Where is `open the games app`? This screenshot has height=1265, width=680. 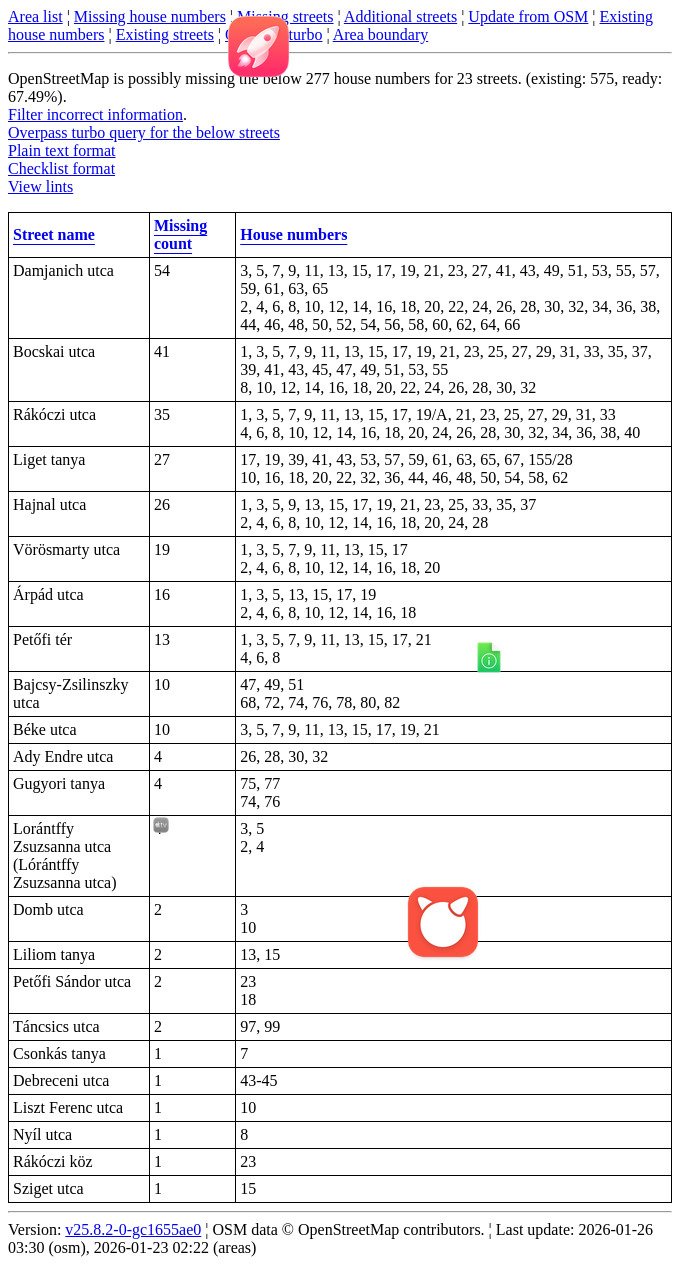 open the games app is located at coordinates (258, 46).